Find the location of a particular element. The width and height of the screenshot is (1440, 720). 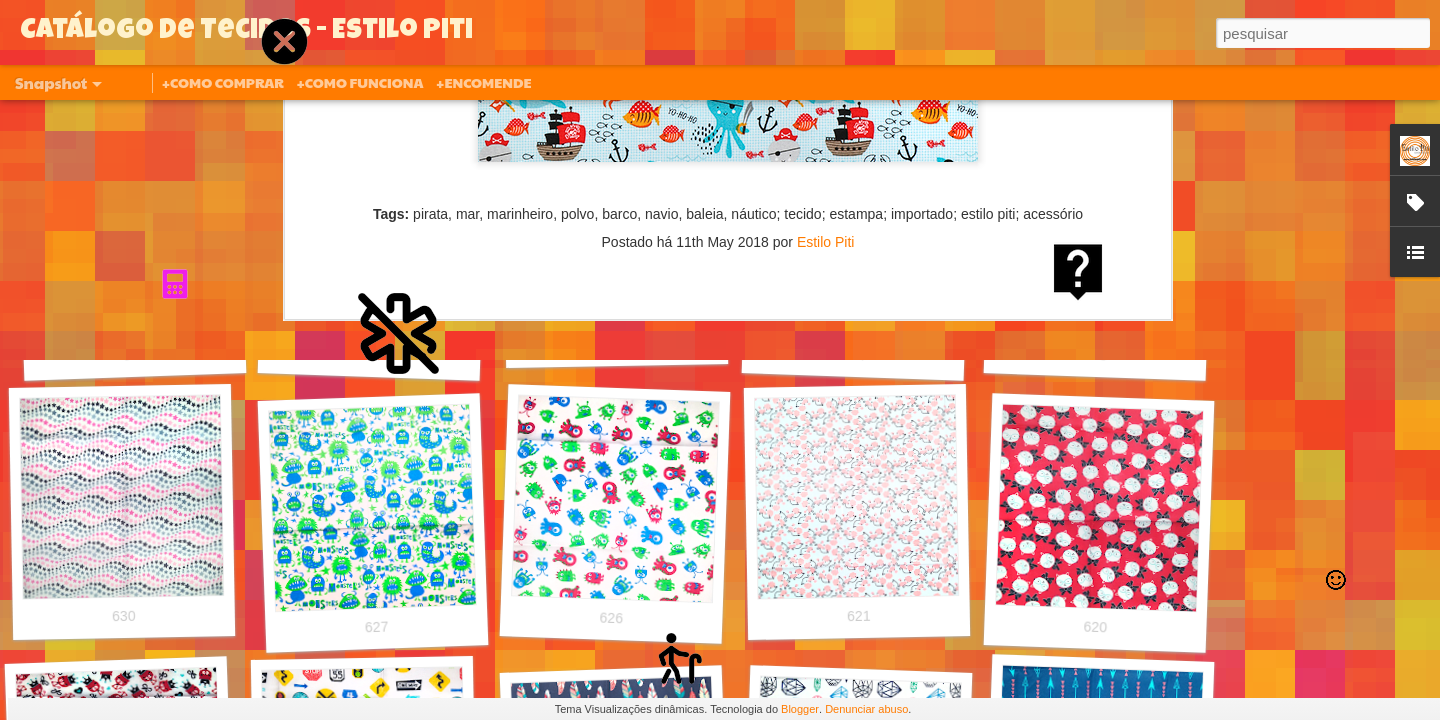

rate your experience with a positive reaction is located at coordinates (1336, 580).